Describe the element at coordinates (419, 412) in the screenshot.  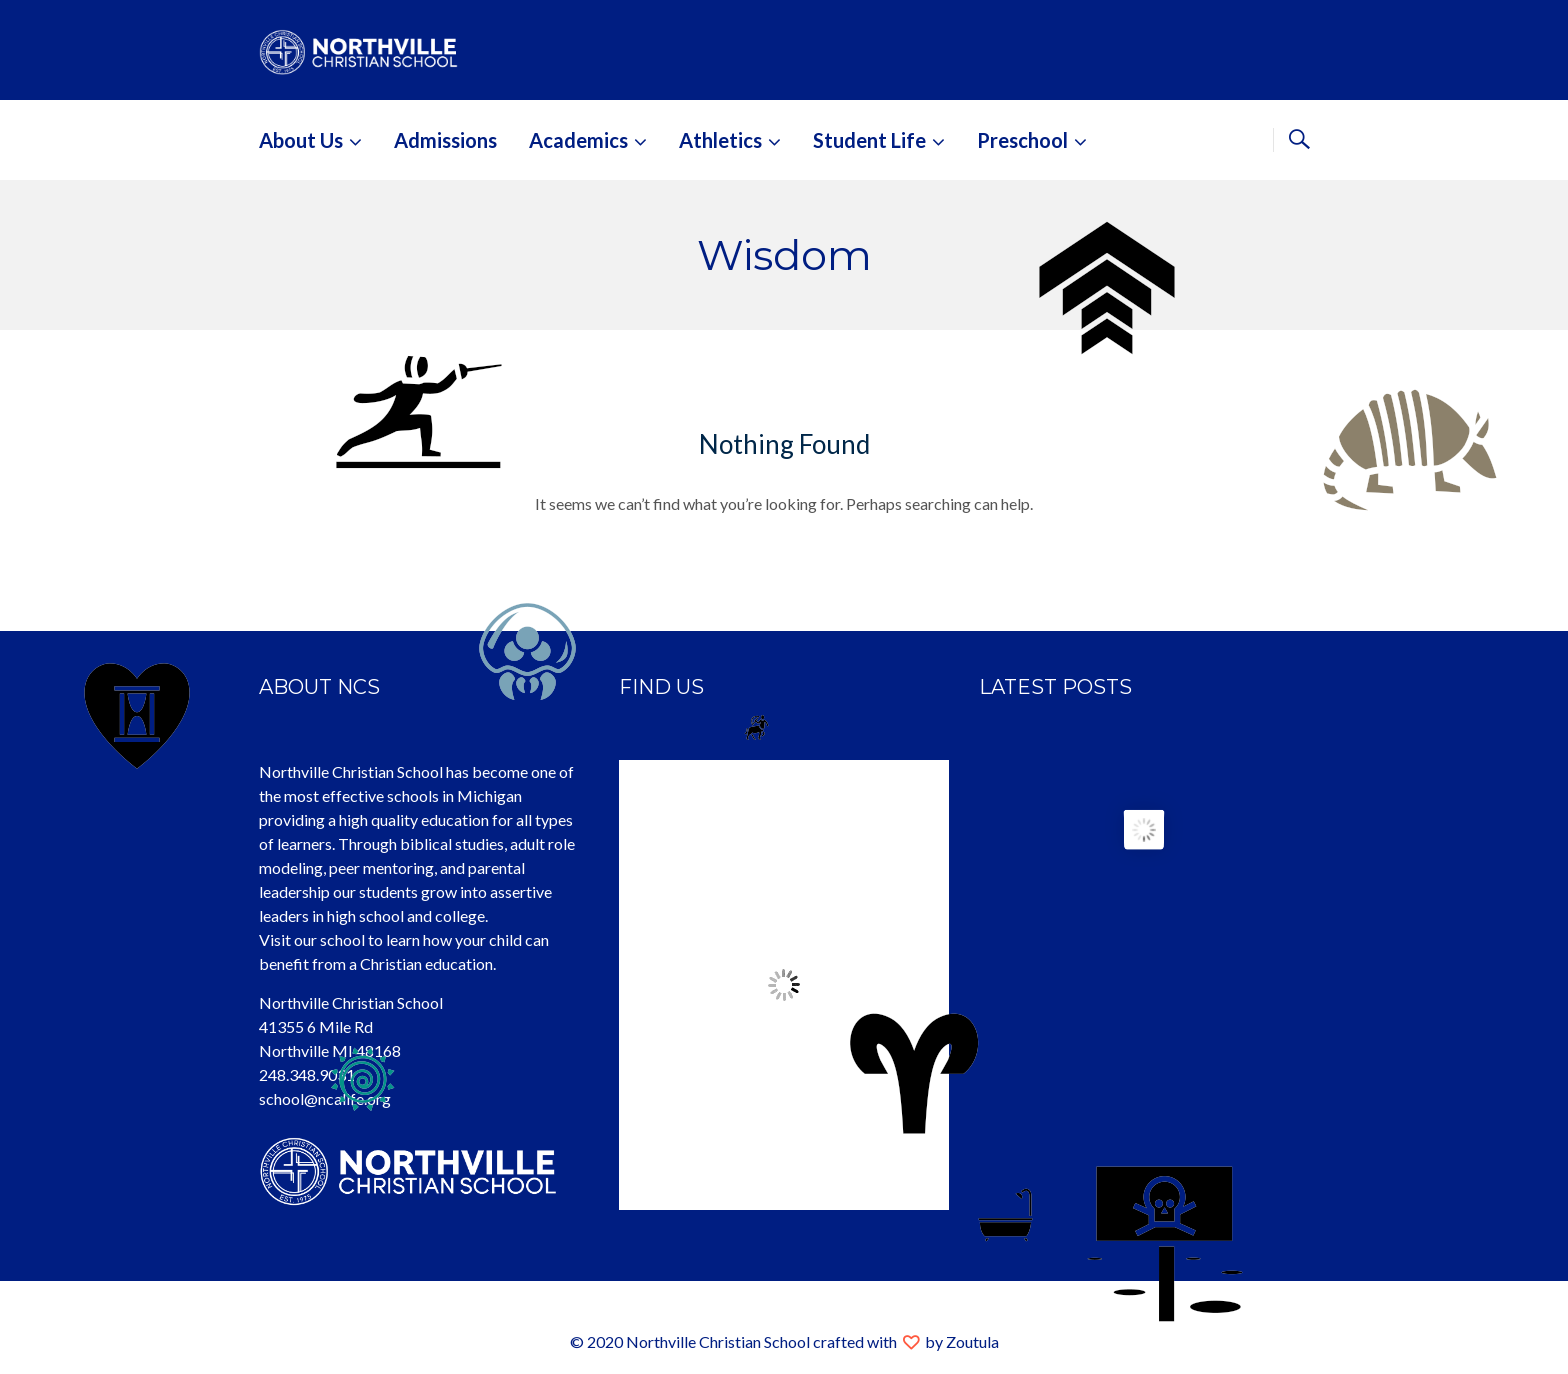
I see `access fencing sports content or activities` at that location.